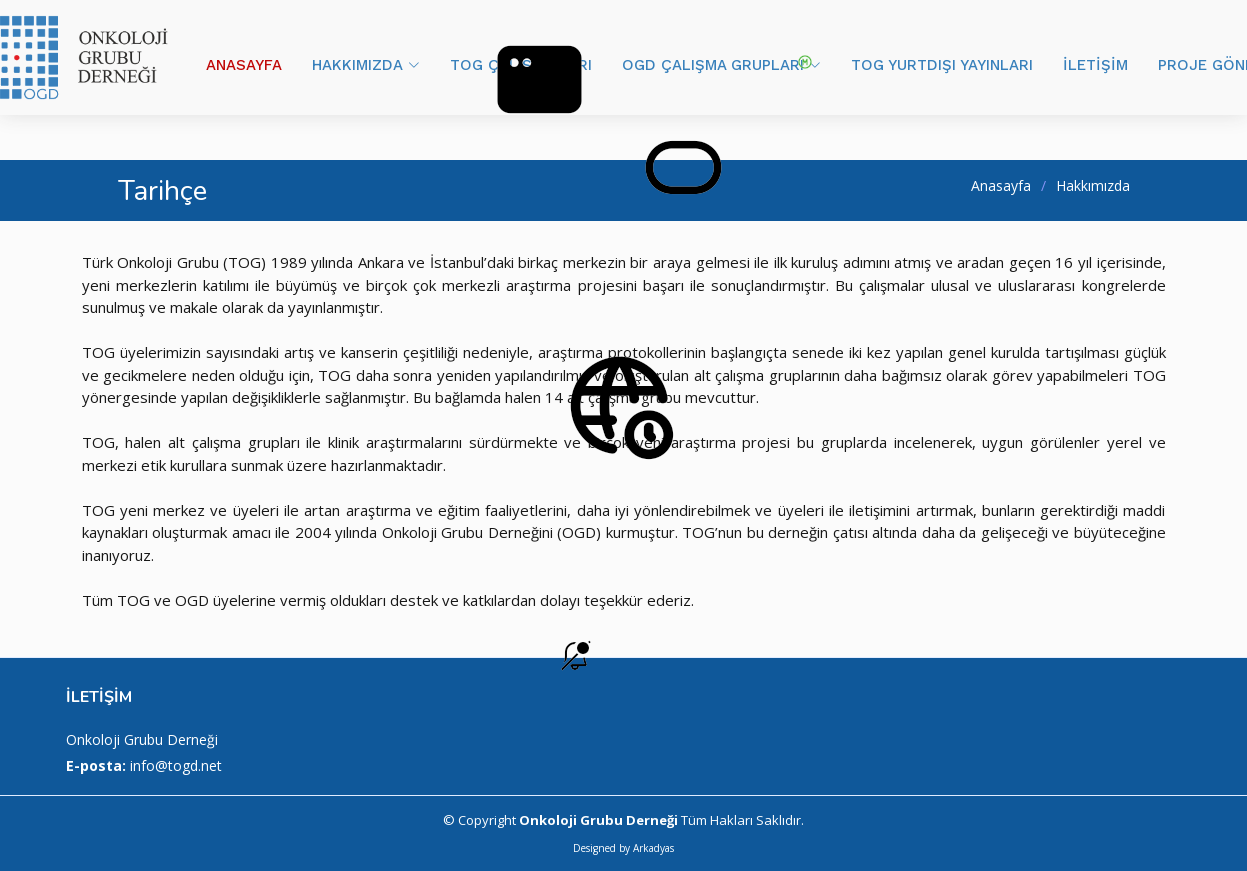 The width and height of the screenshot is (1247, 871). Describe the element at coordinates (619, 405) in the screenshot. I see `set or change timezone preferences` at that location.